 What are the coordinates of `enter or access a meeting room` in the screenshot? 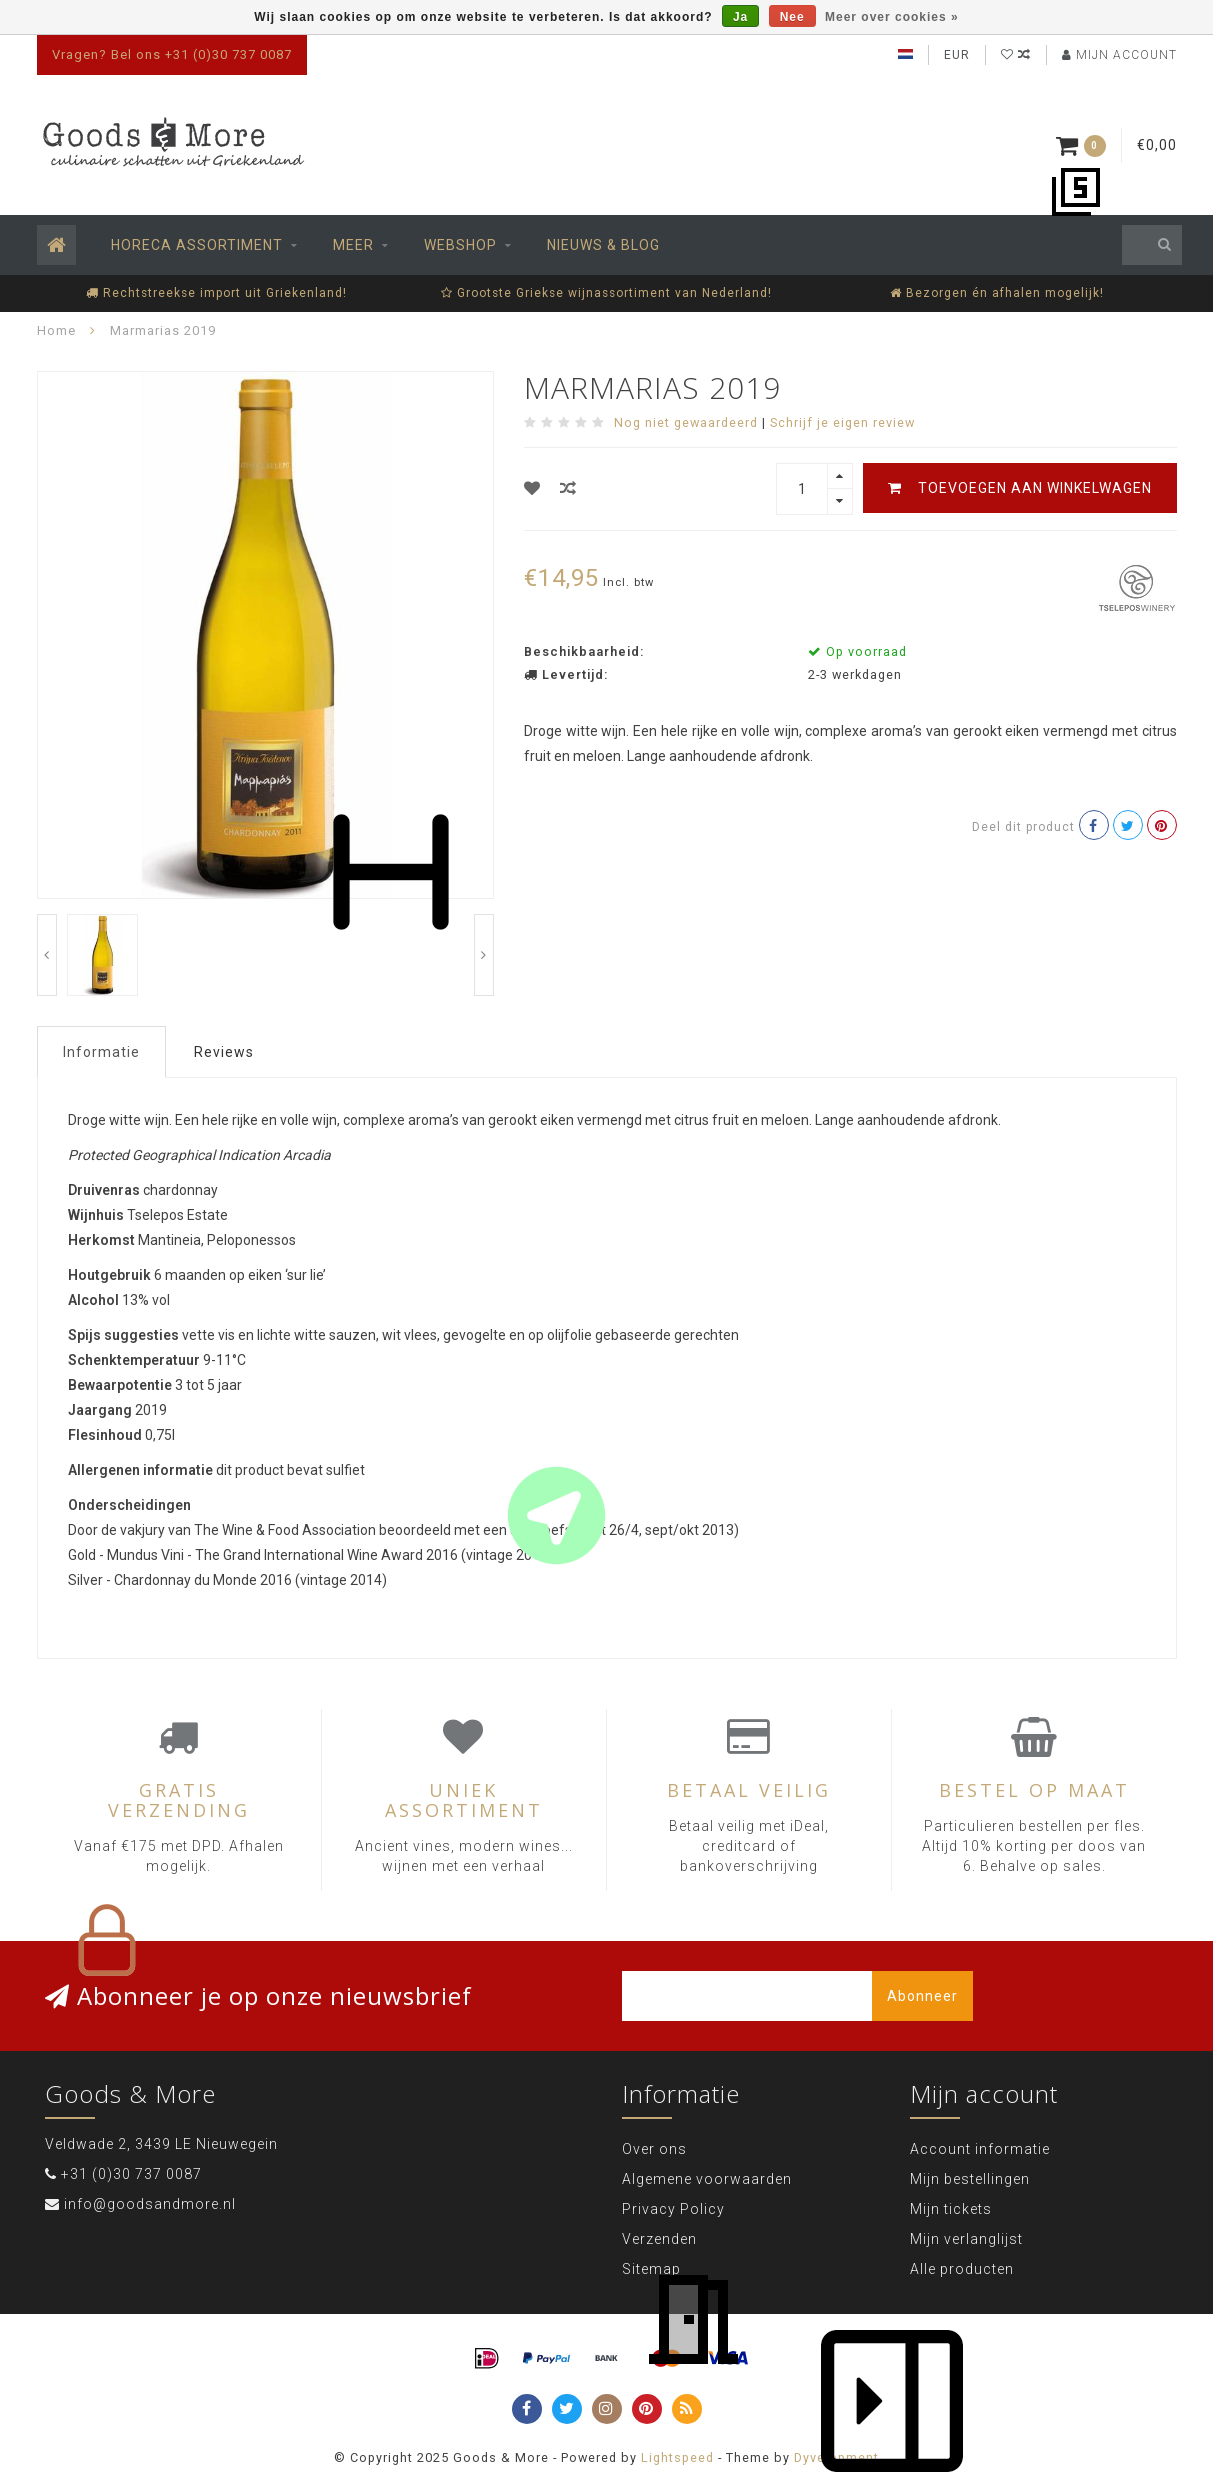 It's located at (693, 2319).